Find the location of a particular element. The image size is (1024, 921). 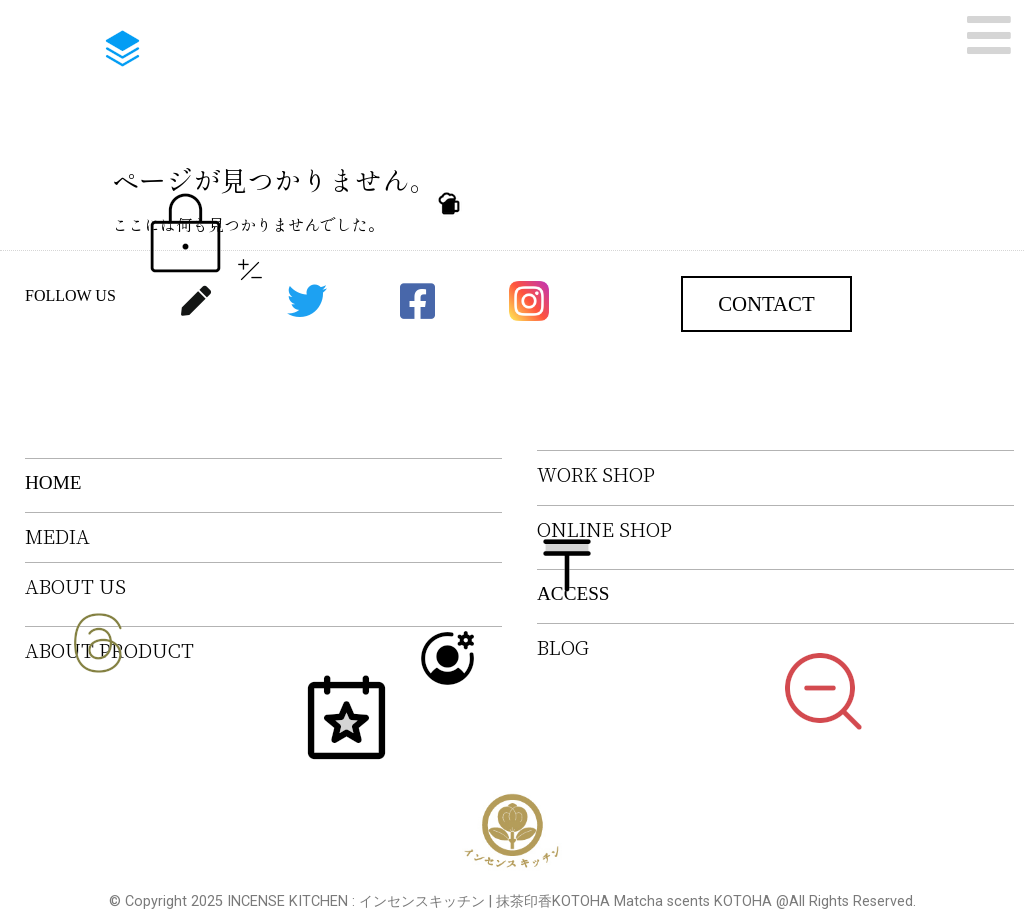

view layers or stacked content is located at coordinates (122, 48).